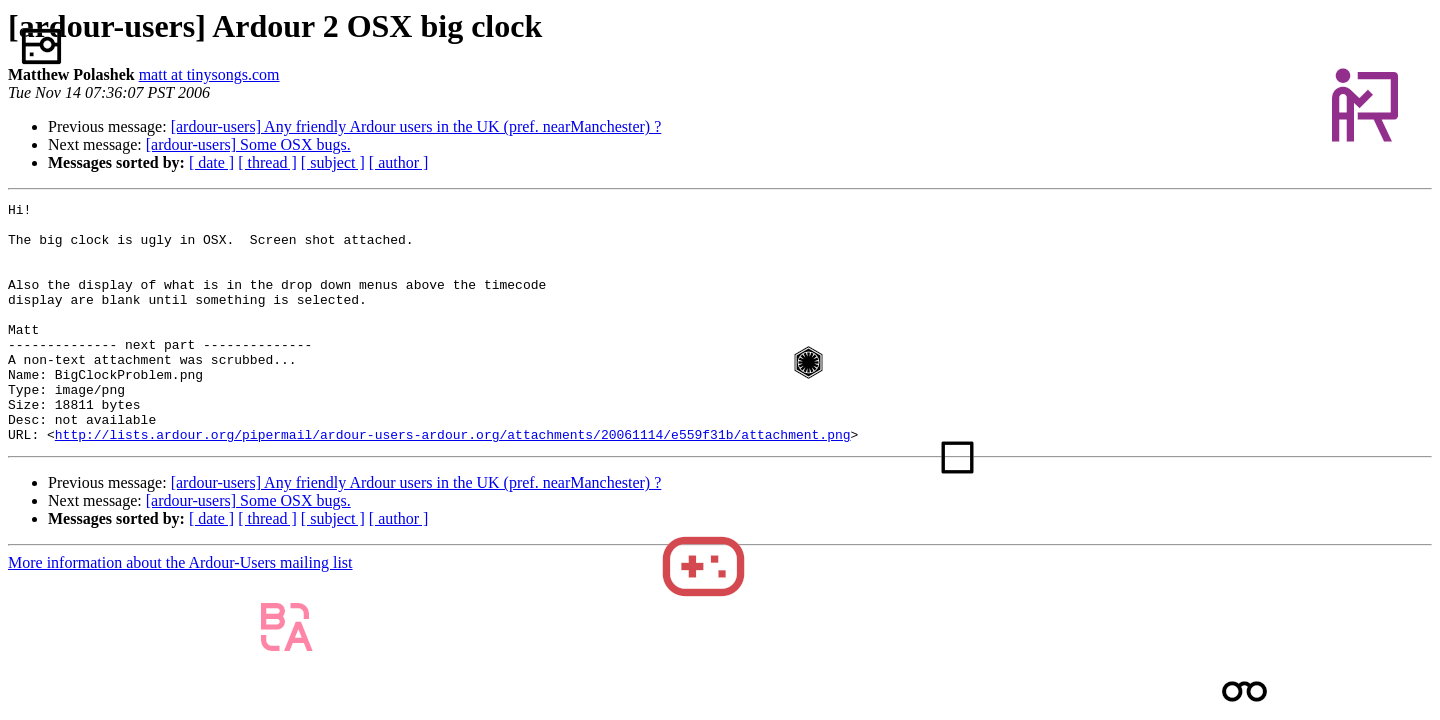 The image size is (1440, 720). I want to click on open gaming or games section, so click(703, 566).